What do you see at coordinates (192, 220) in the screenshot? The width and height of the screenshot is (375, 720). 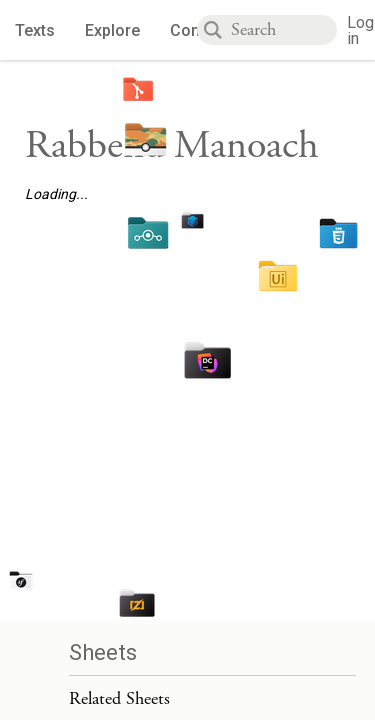 I see `open sequelize project folder` at bounding box center [192, 220].